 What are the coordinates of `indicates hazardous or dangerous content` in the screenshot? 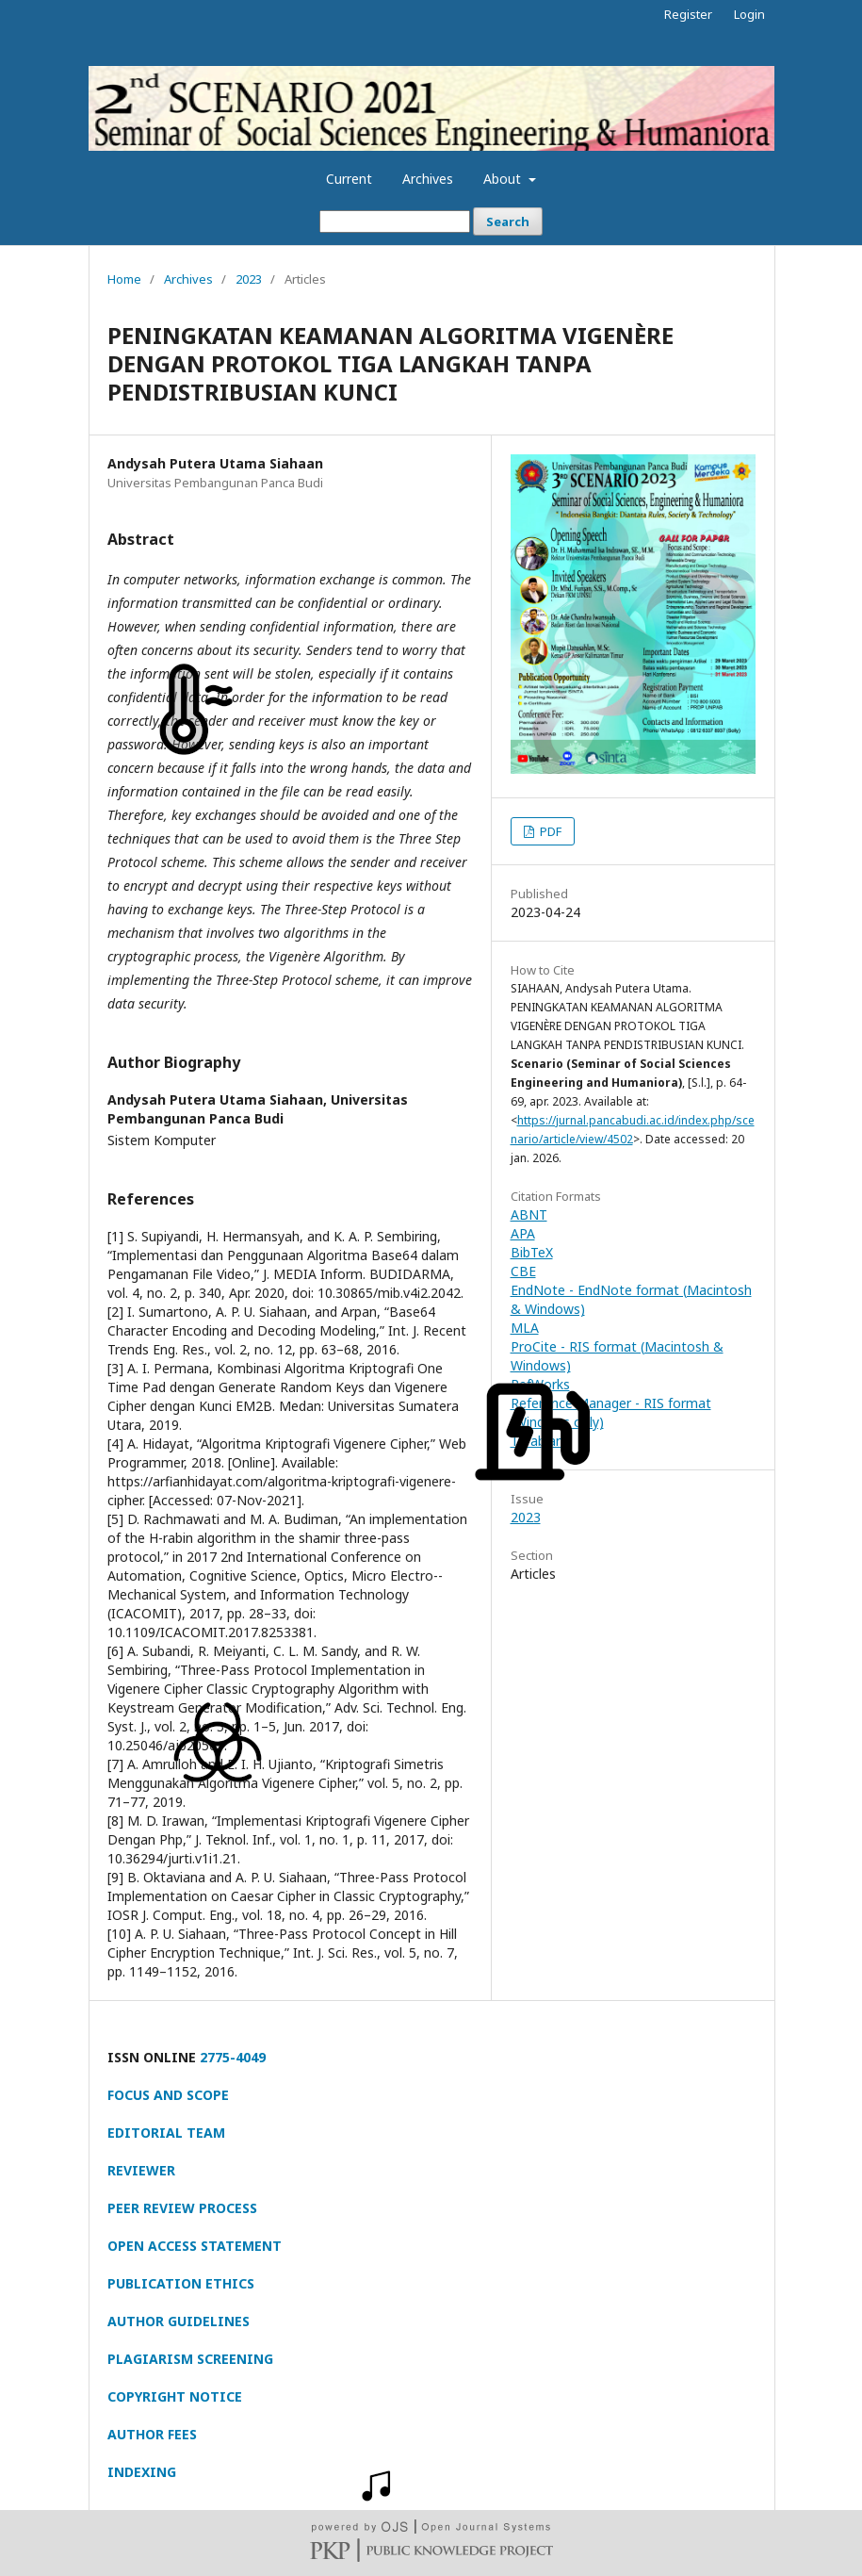 It's located at (218, 1745).